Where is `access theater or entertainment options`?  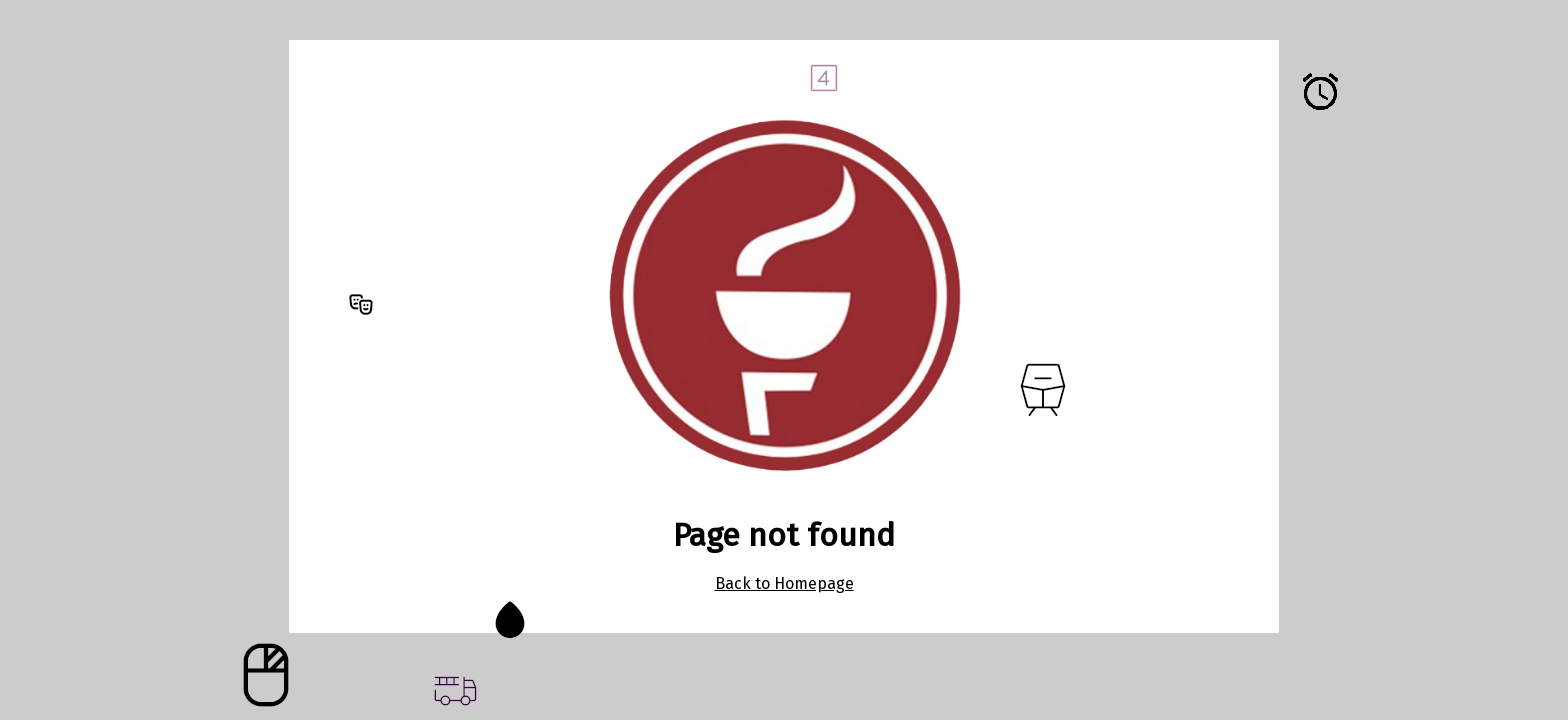 access theater or entertainment options is located at coordinates (361, 304).